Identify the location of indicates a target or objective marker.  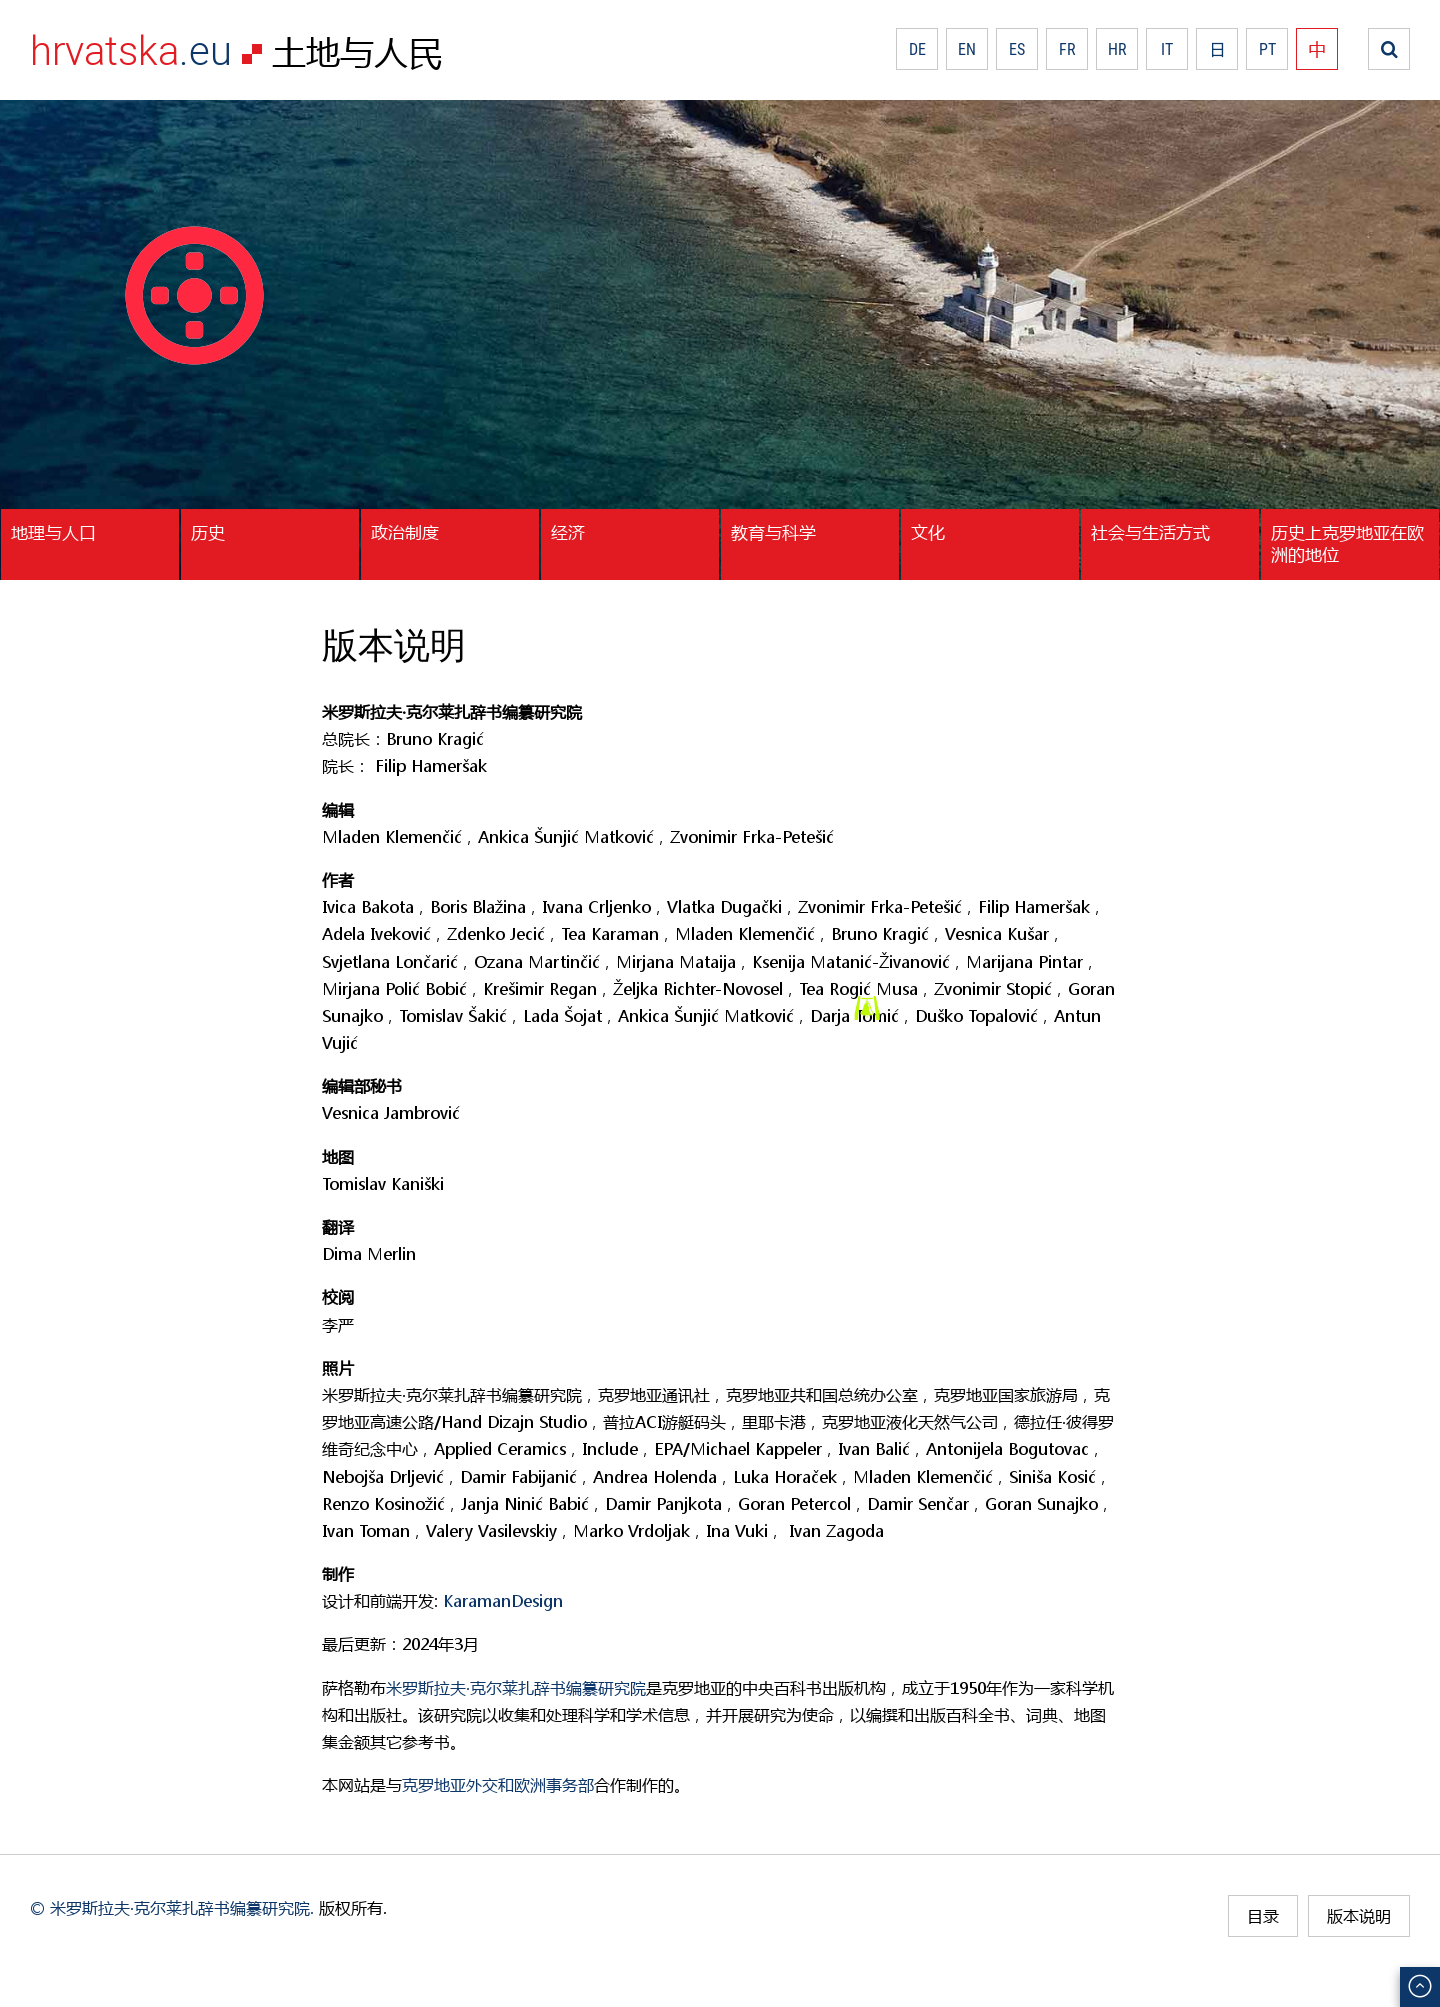
(194, 295).